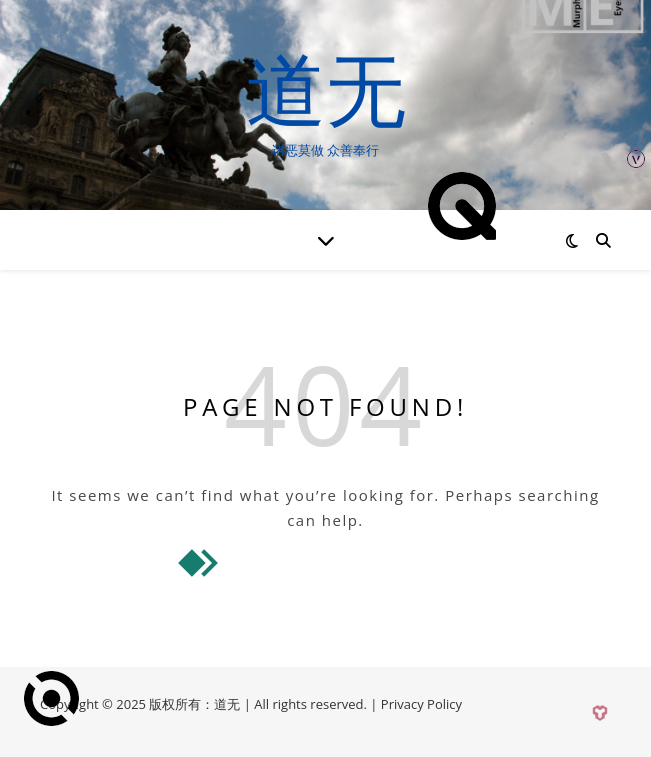  I want to click on open AnyDesk remote desktop application, so click(198, 563).